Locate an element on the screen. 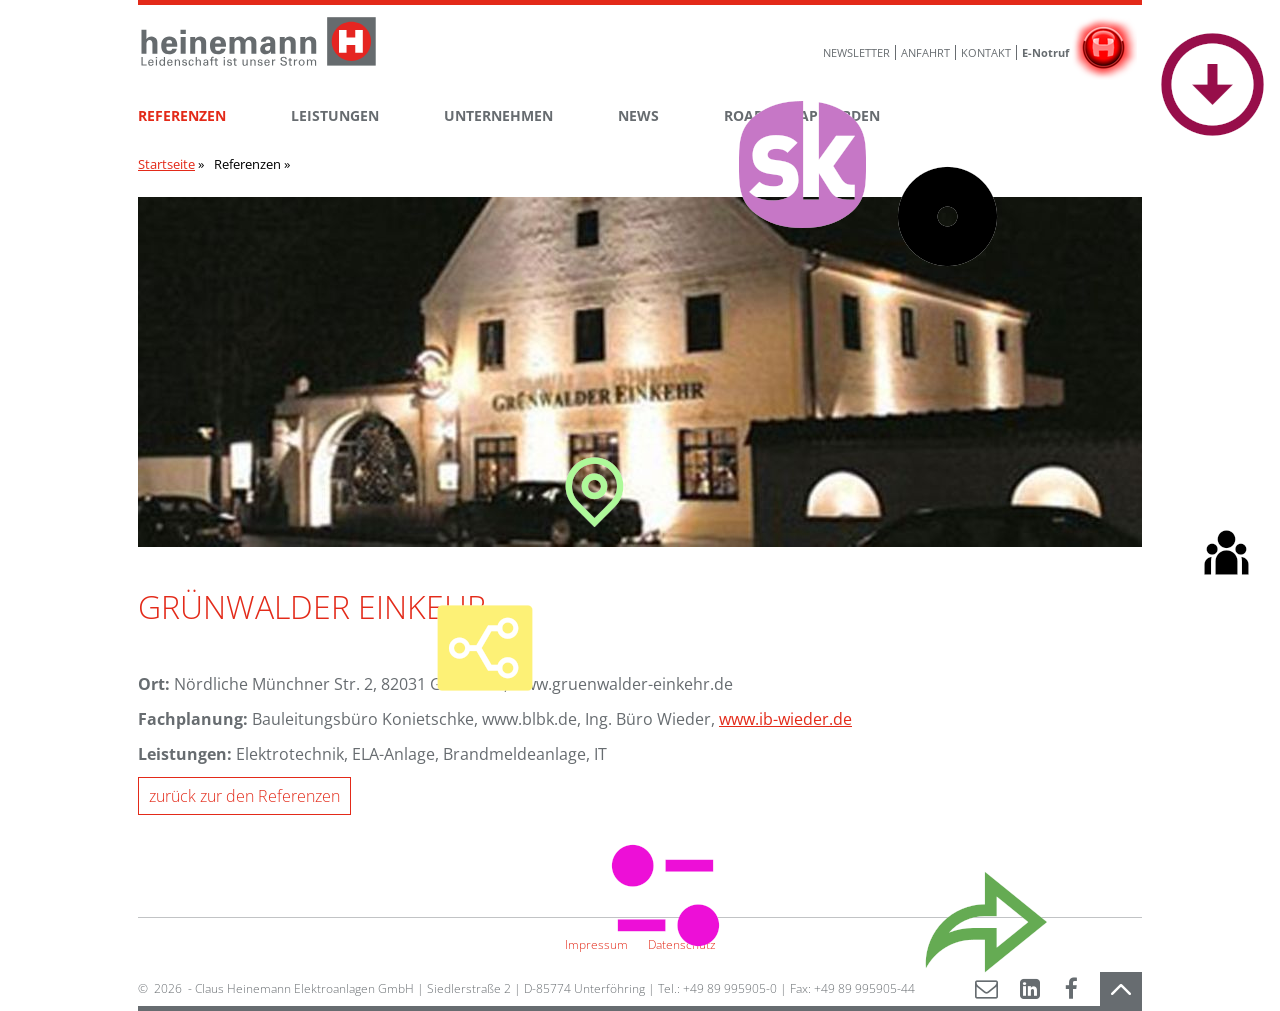  view on StackShare is located at coordinates (485, 648).